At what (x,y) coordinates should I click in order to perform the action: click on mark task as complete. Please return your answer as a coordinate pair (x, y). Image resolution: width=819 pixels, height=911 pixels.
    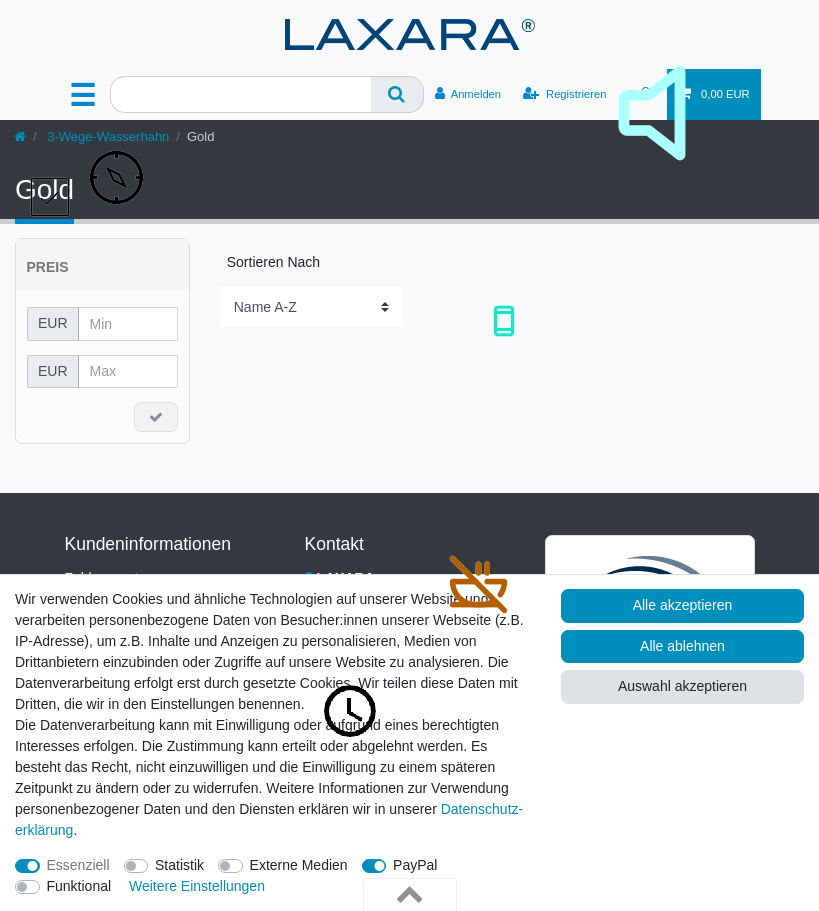
    Looking at the image, I should click on (50, 197).